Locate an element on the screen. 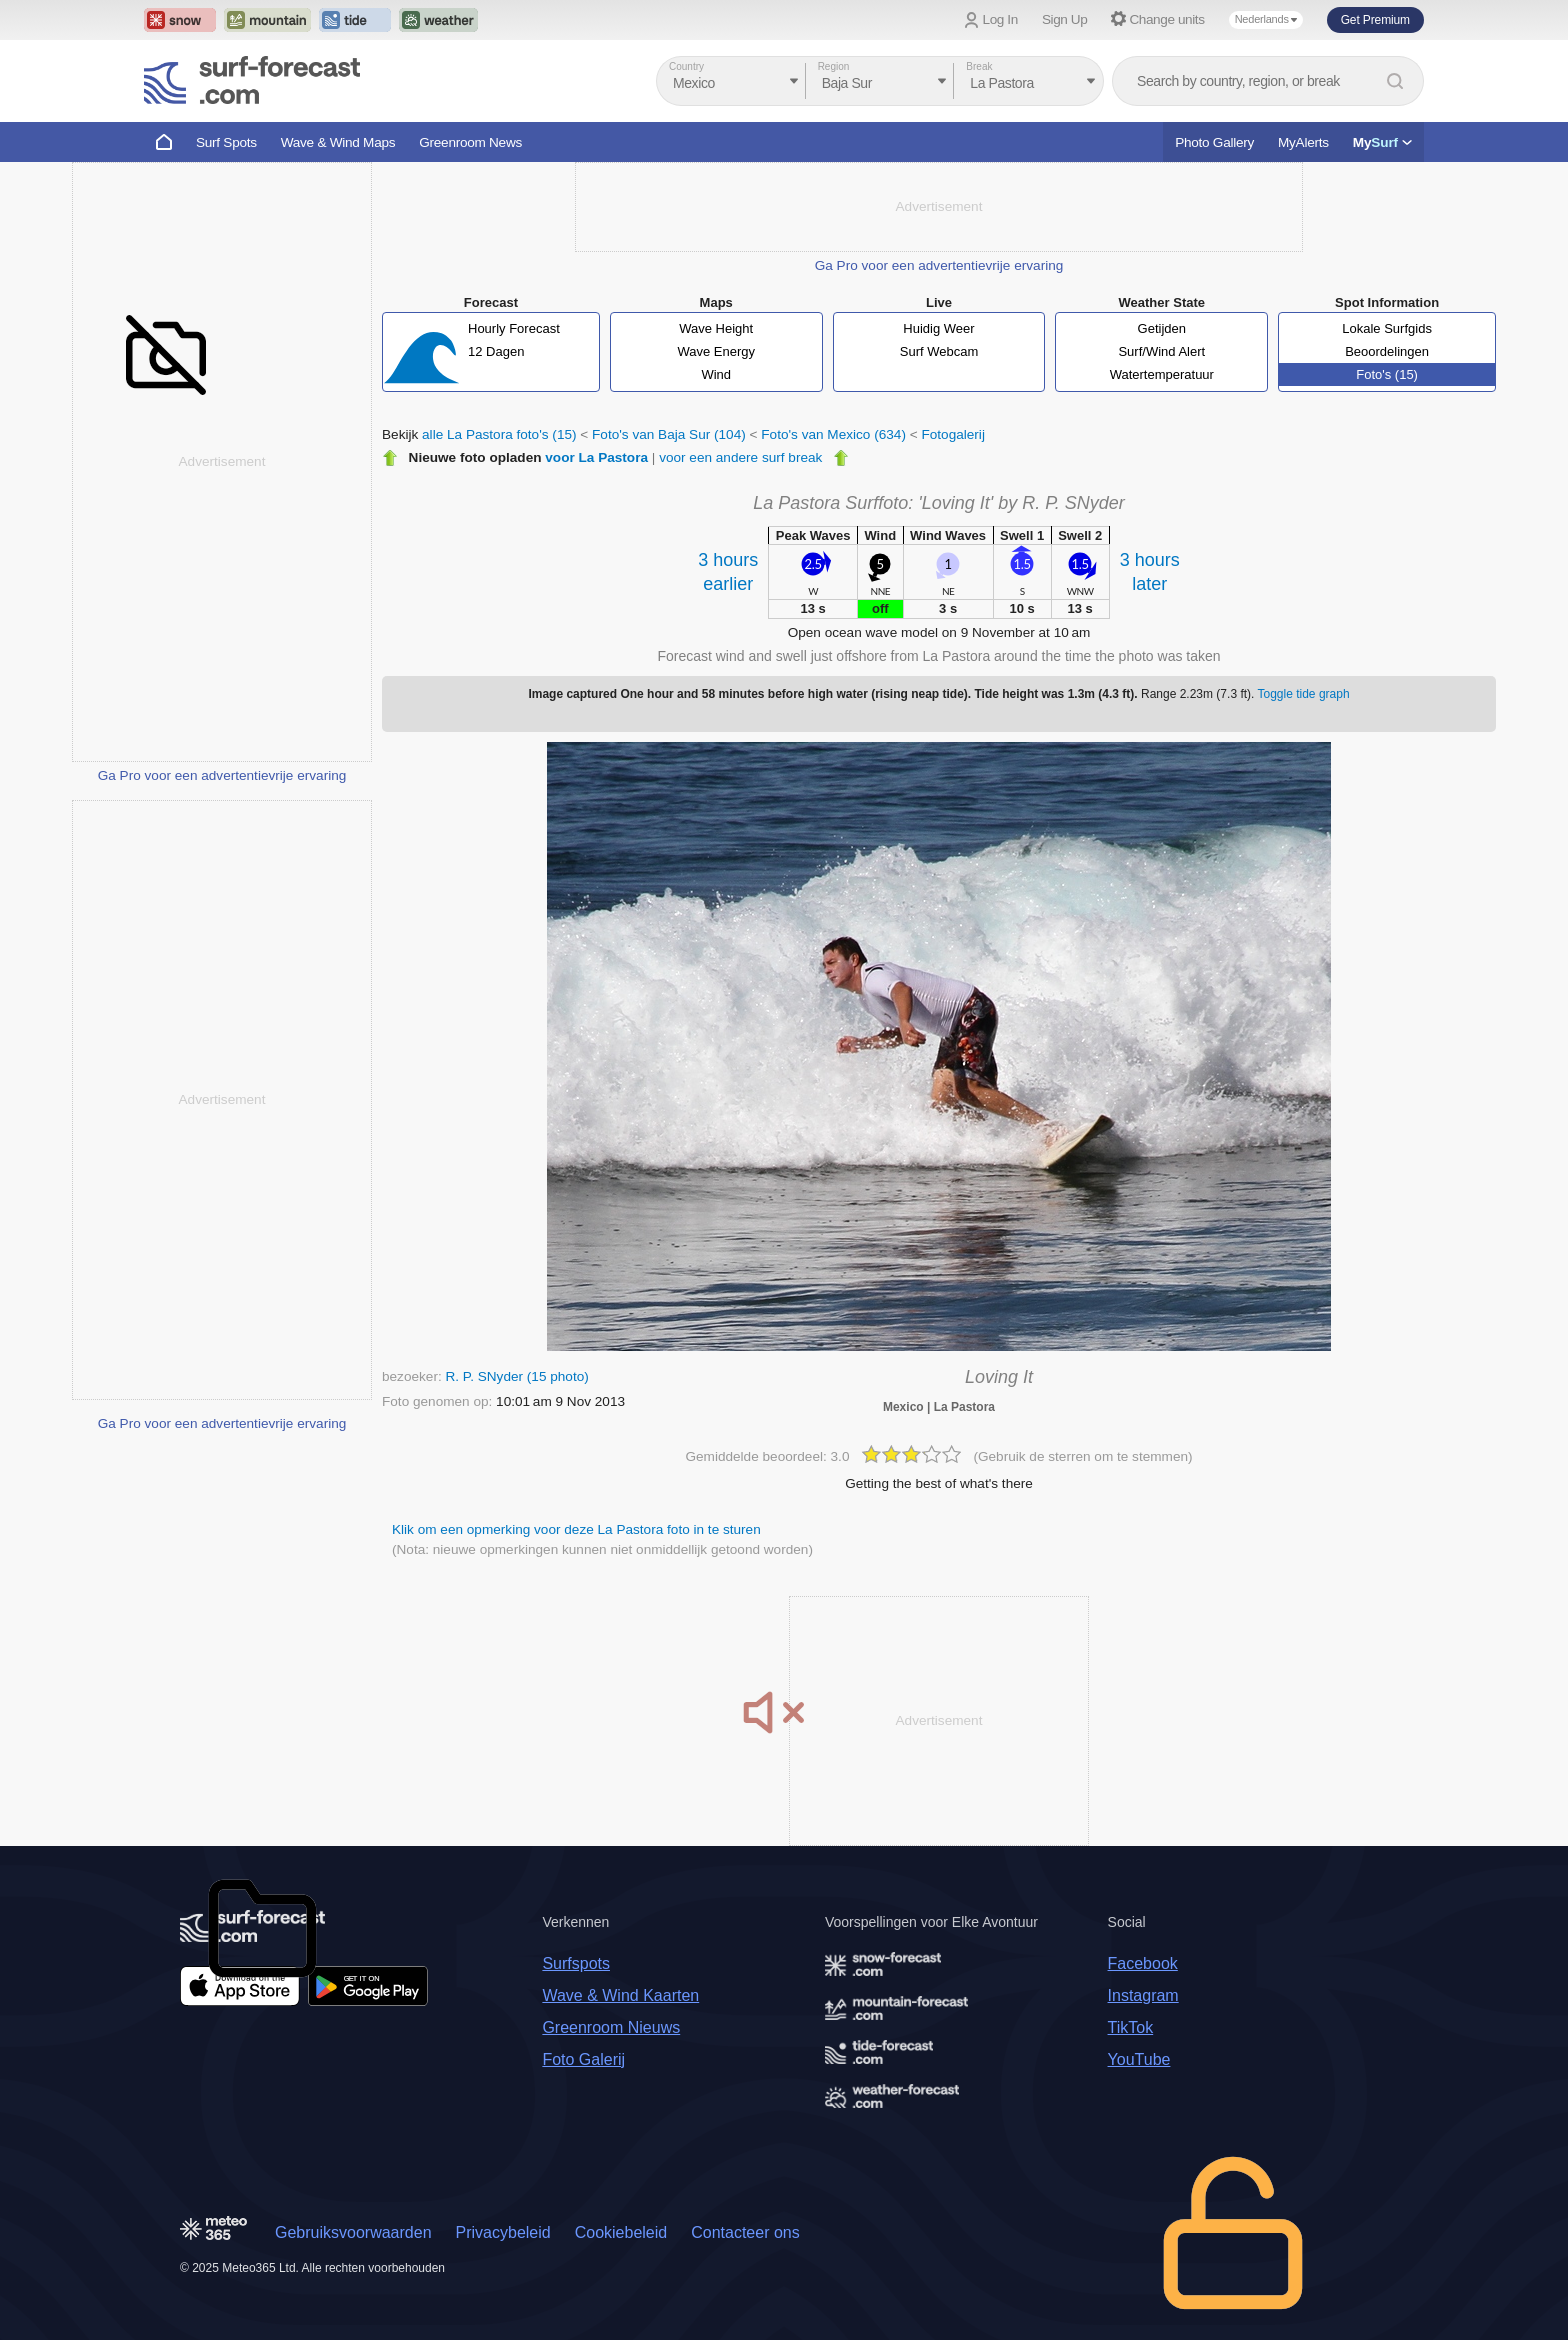  unlock a secured item or feature is located at coordinates (1233, 2233).